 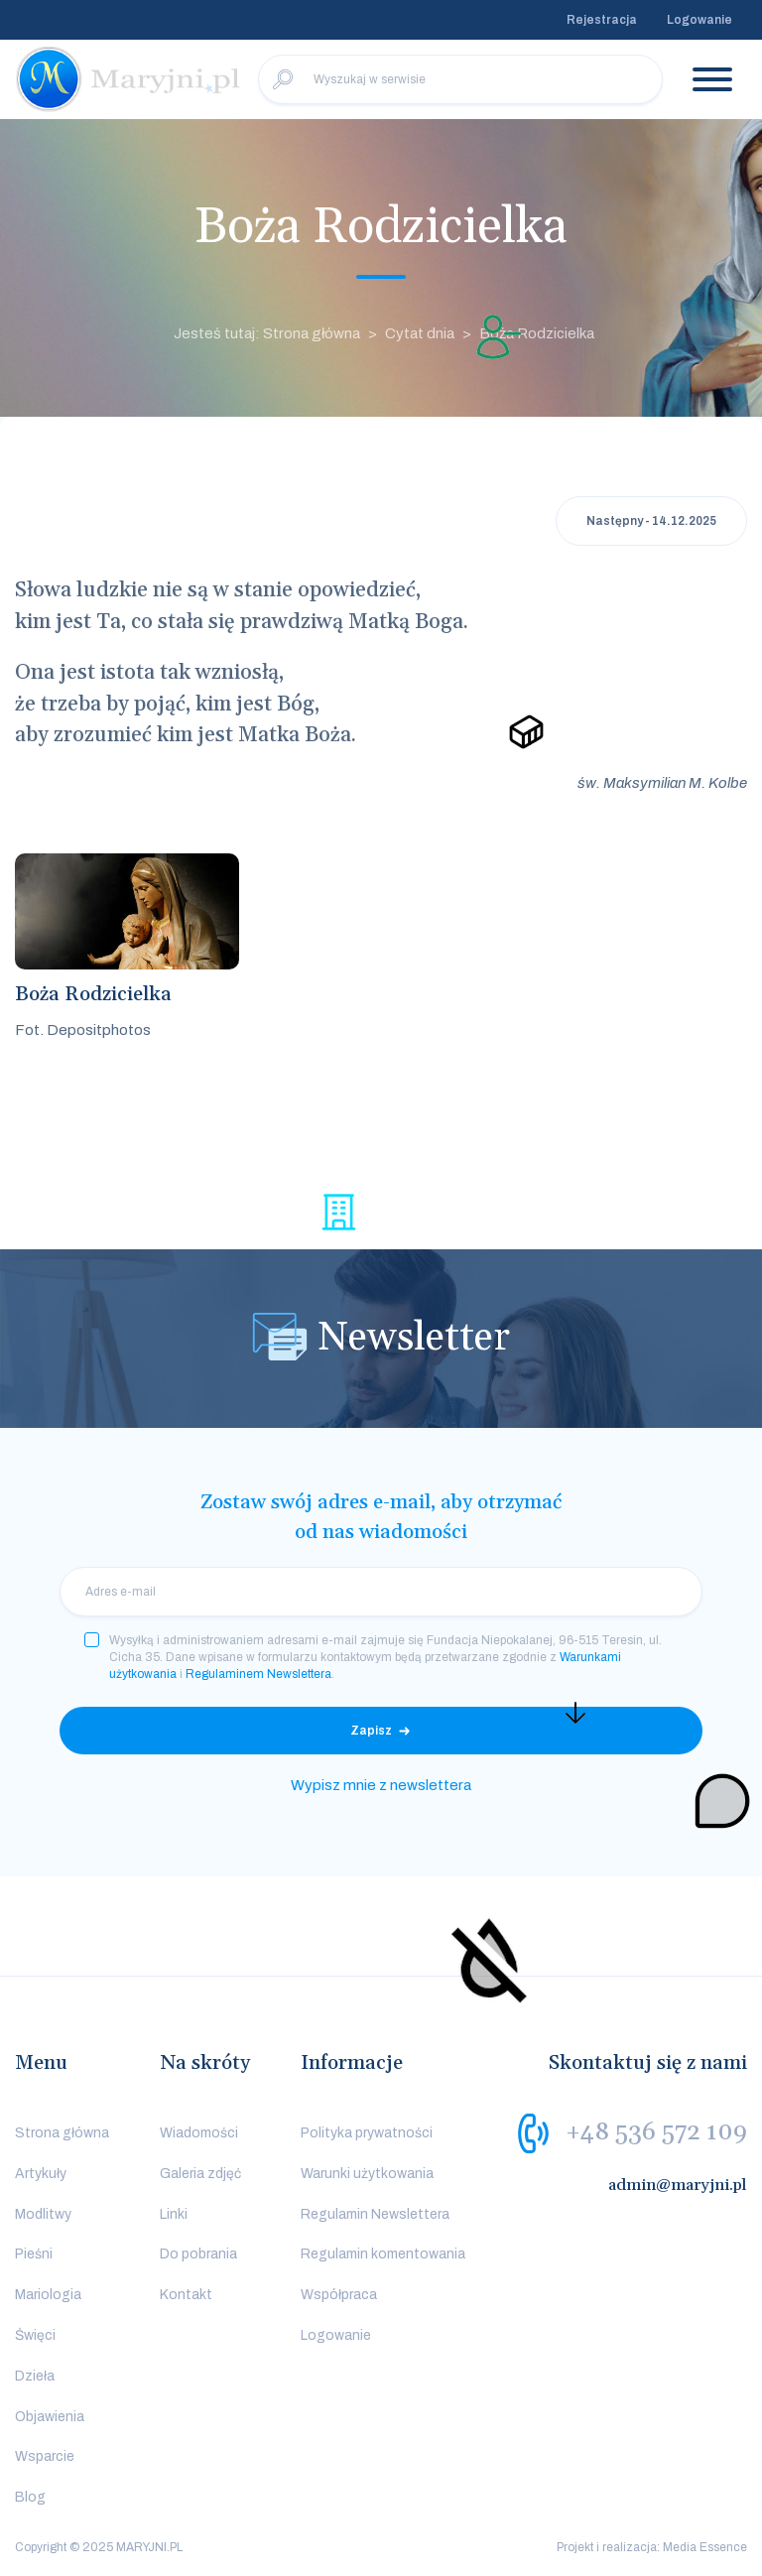 I want to click on reset text or fill color to default, so click(x=489, y=1960).